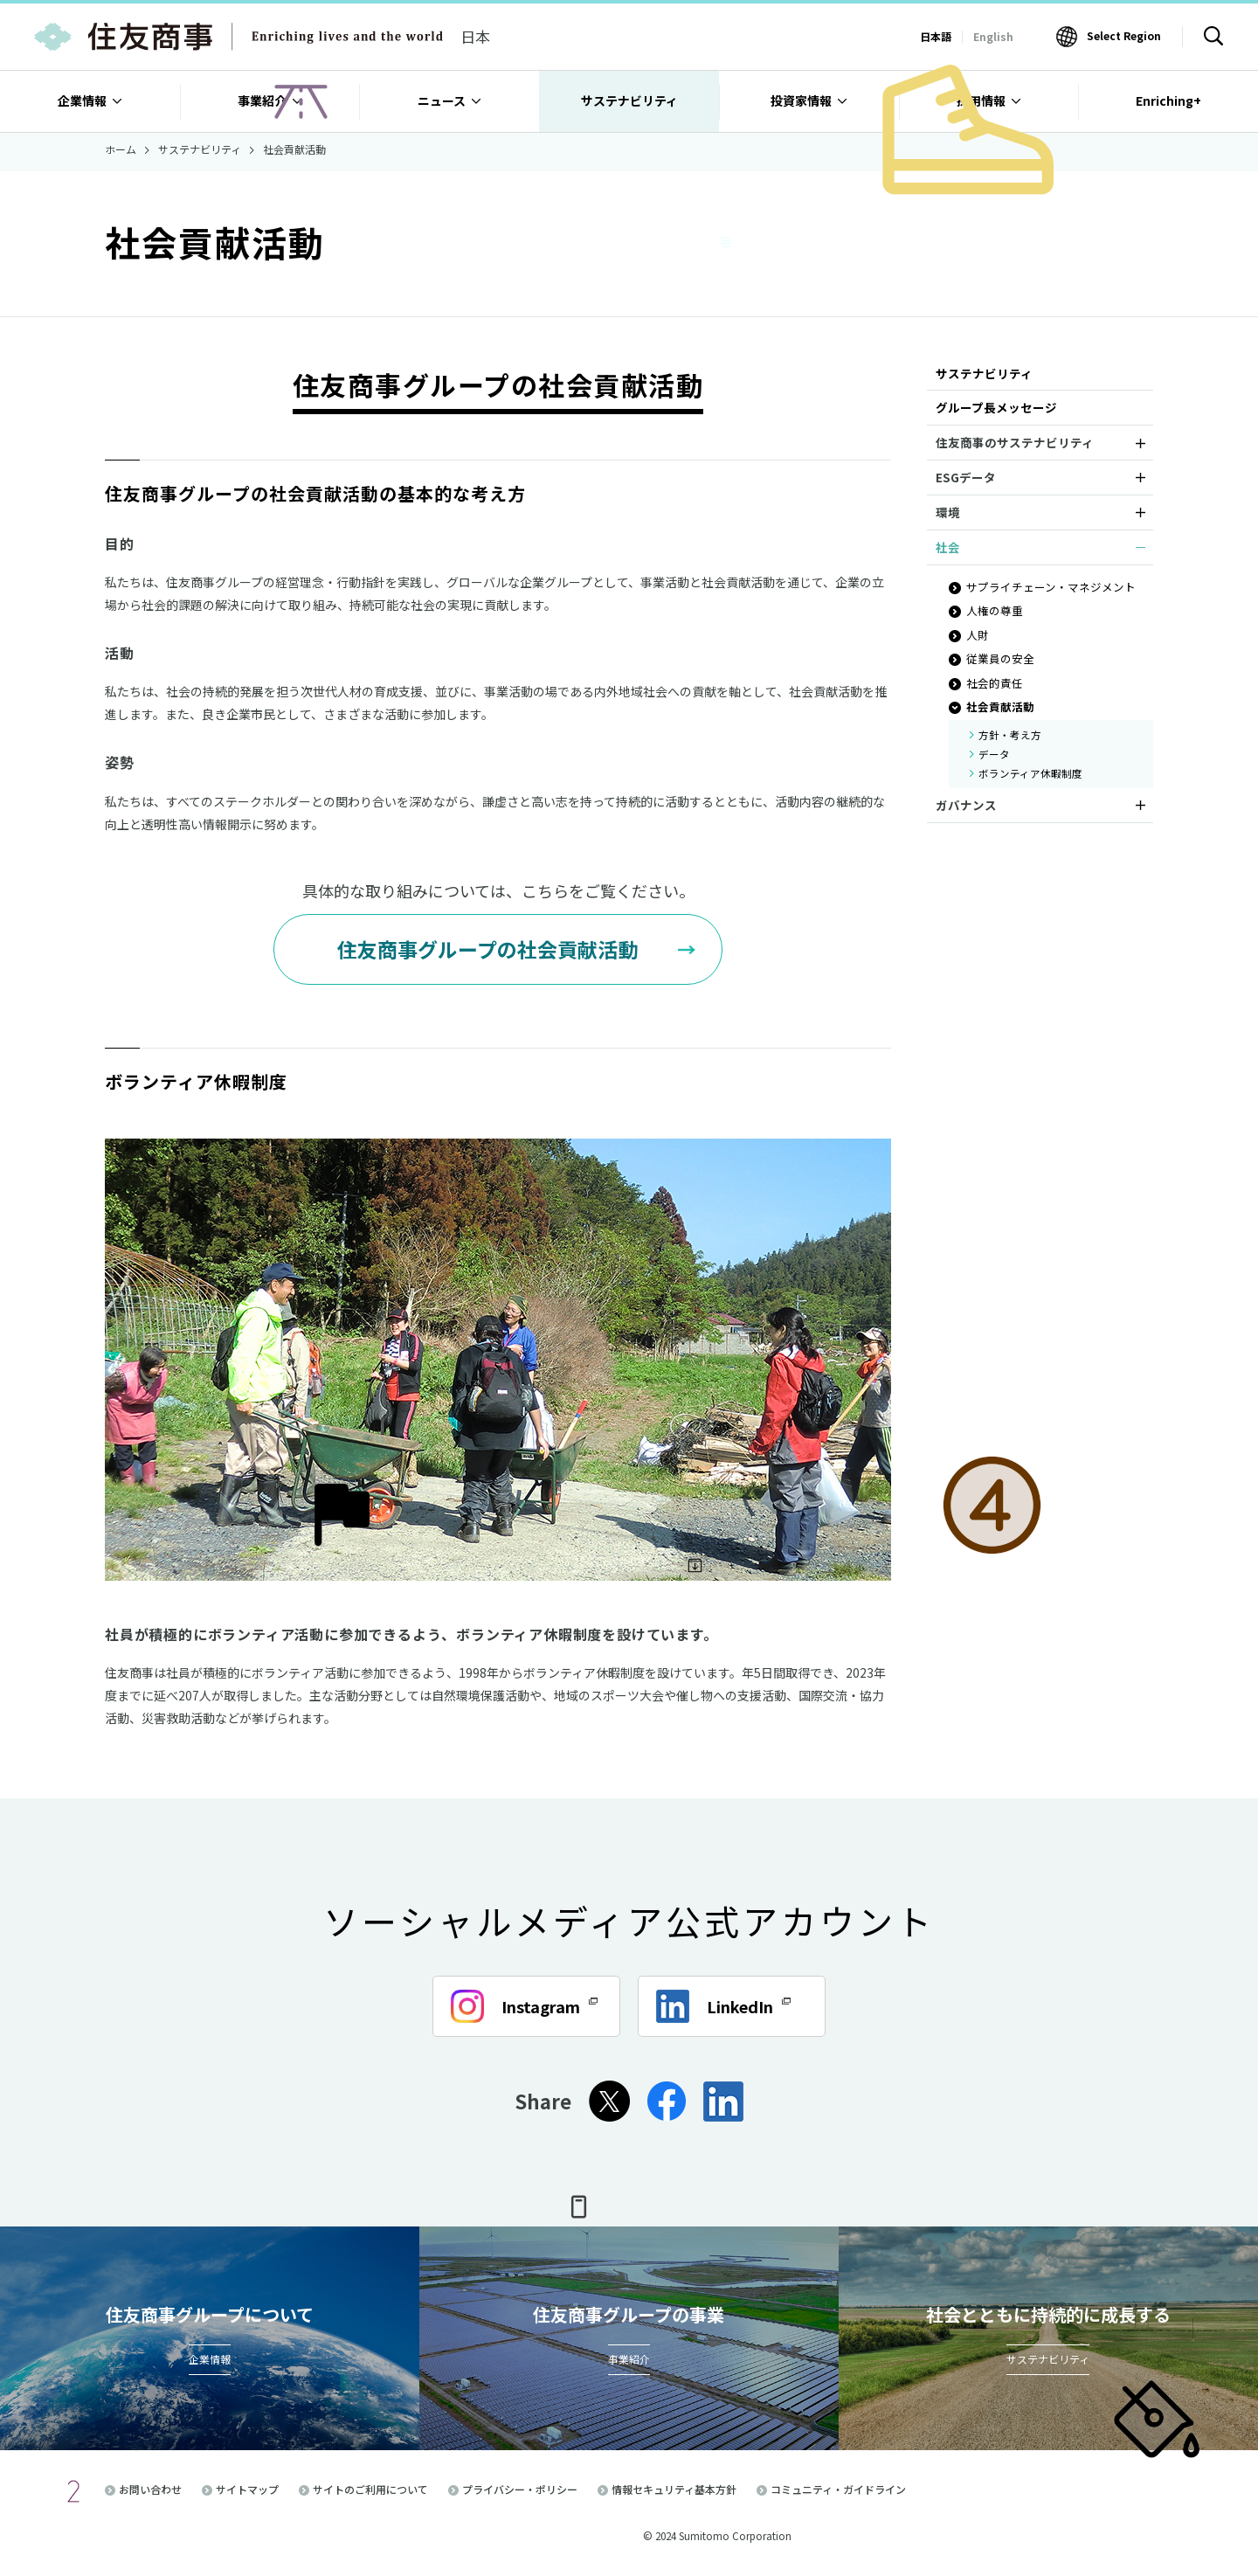  Describe the element at coordinates (724, 242) in the screenshot. I see `align text to the right` at that location.